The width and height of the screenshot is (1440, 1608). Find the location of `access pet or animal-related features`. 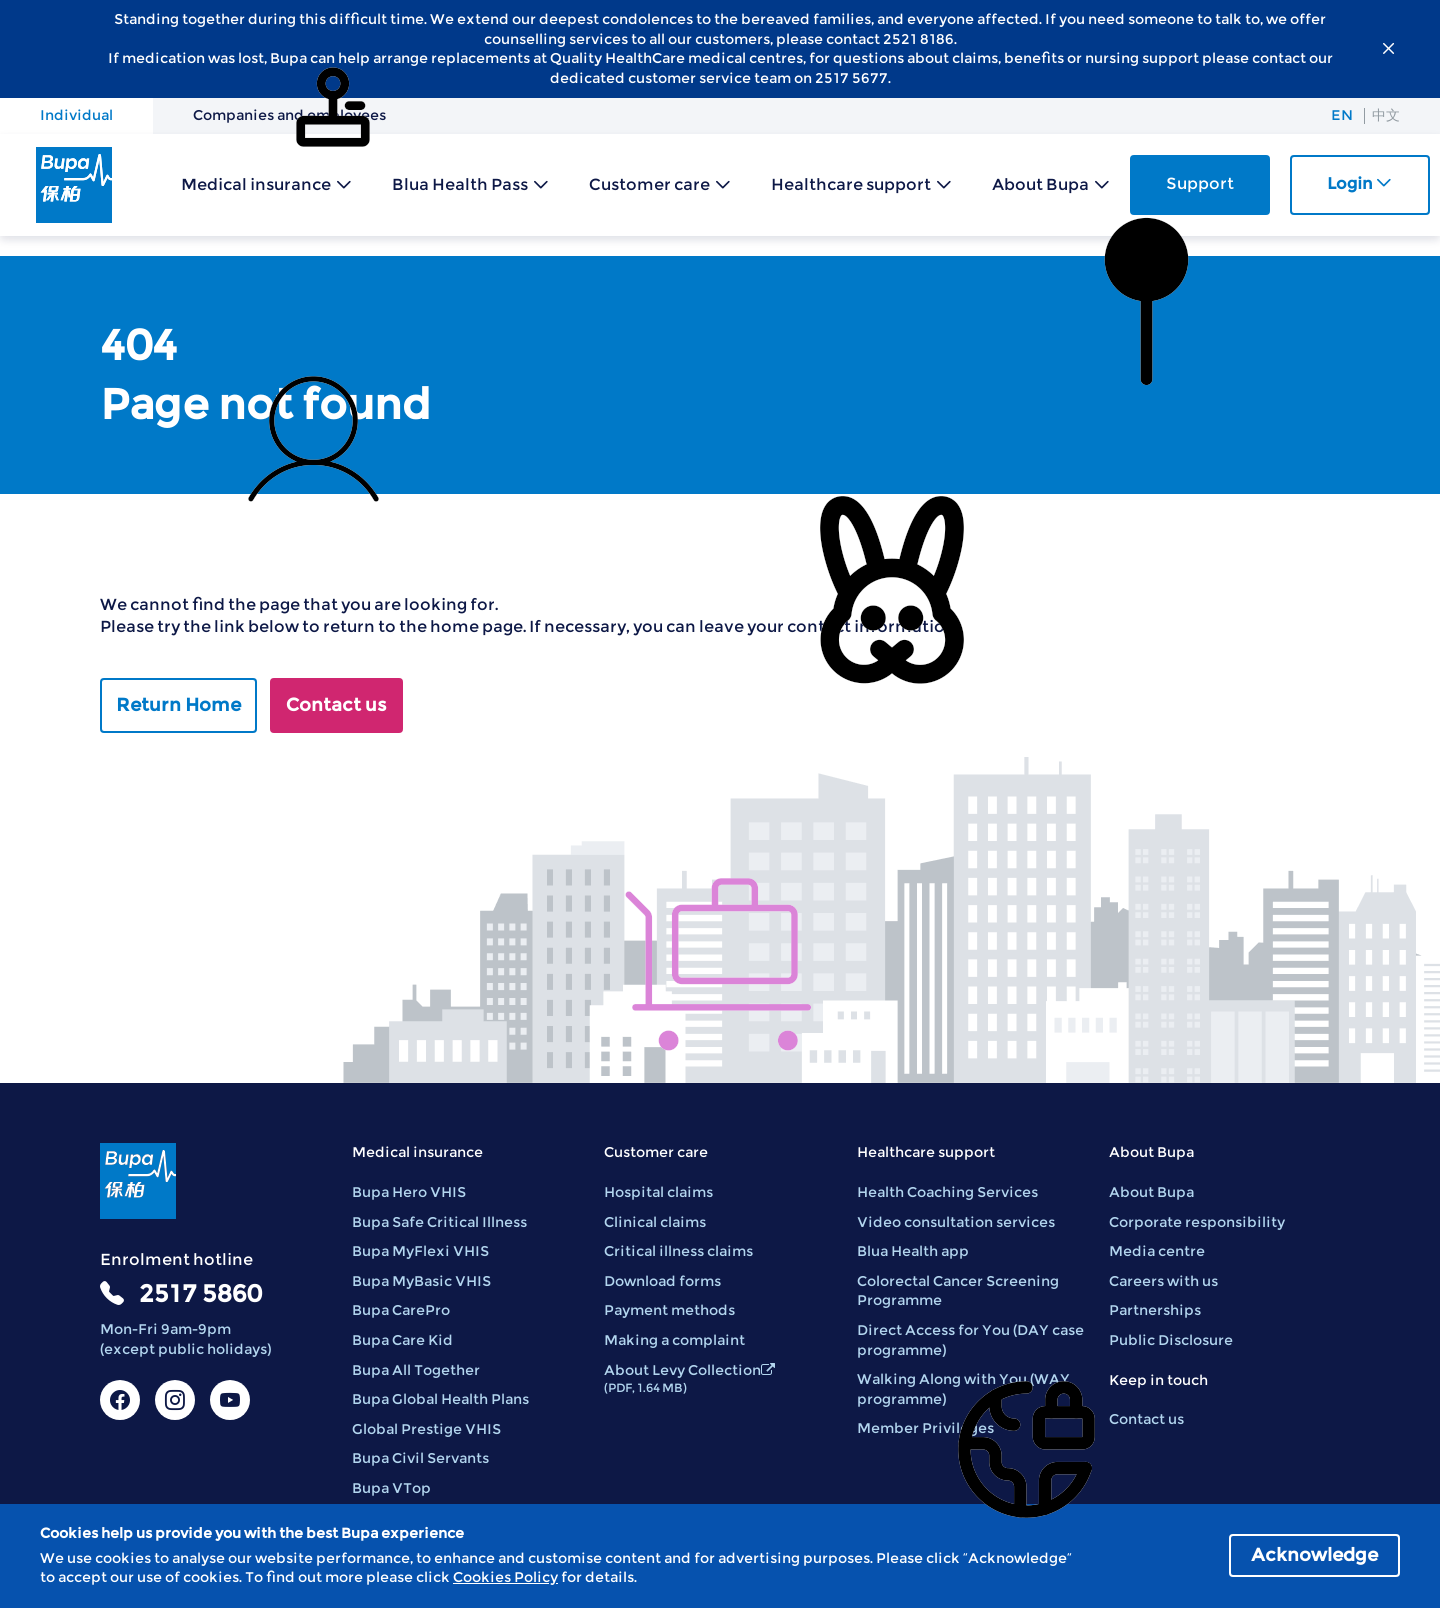

access pet or animal-related features is located at coordinates (892, 593).